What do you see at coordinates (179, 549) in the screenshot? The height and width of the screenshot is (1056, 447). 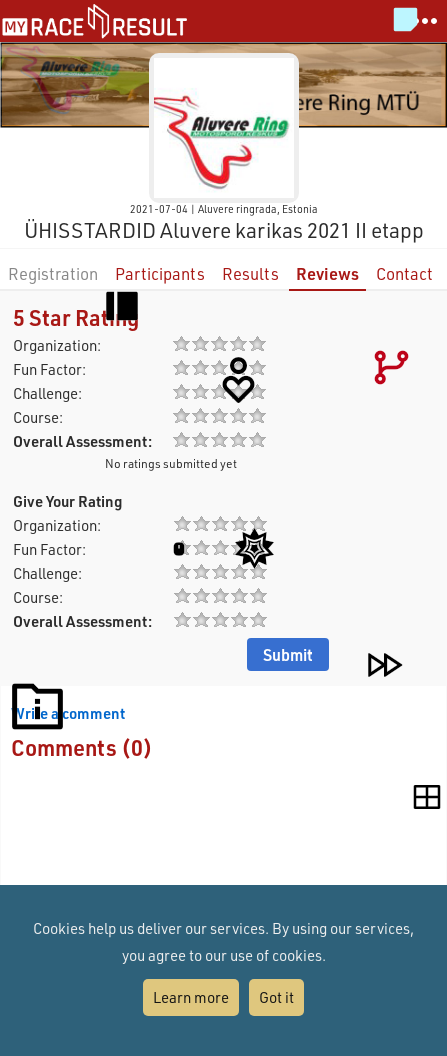 I see `indicates mouse or cursor device settings` at bounding box center [179, 549].